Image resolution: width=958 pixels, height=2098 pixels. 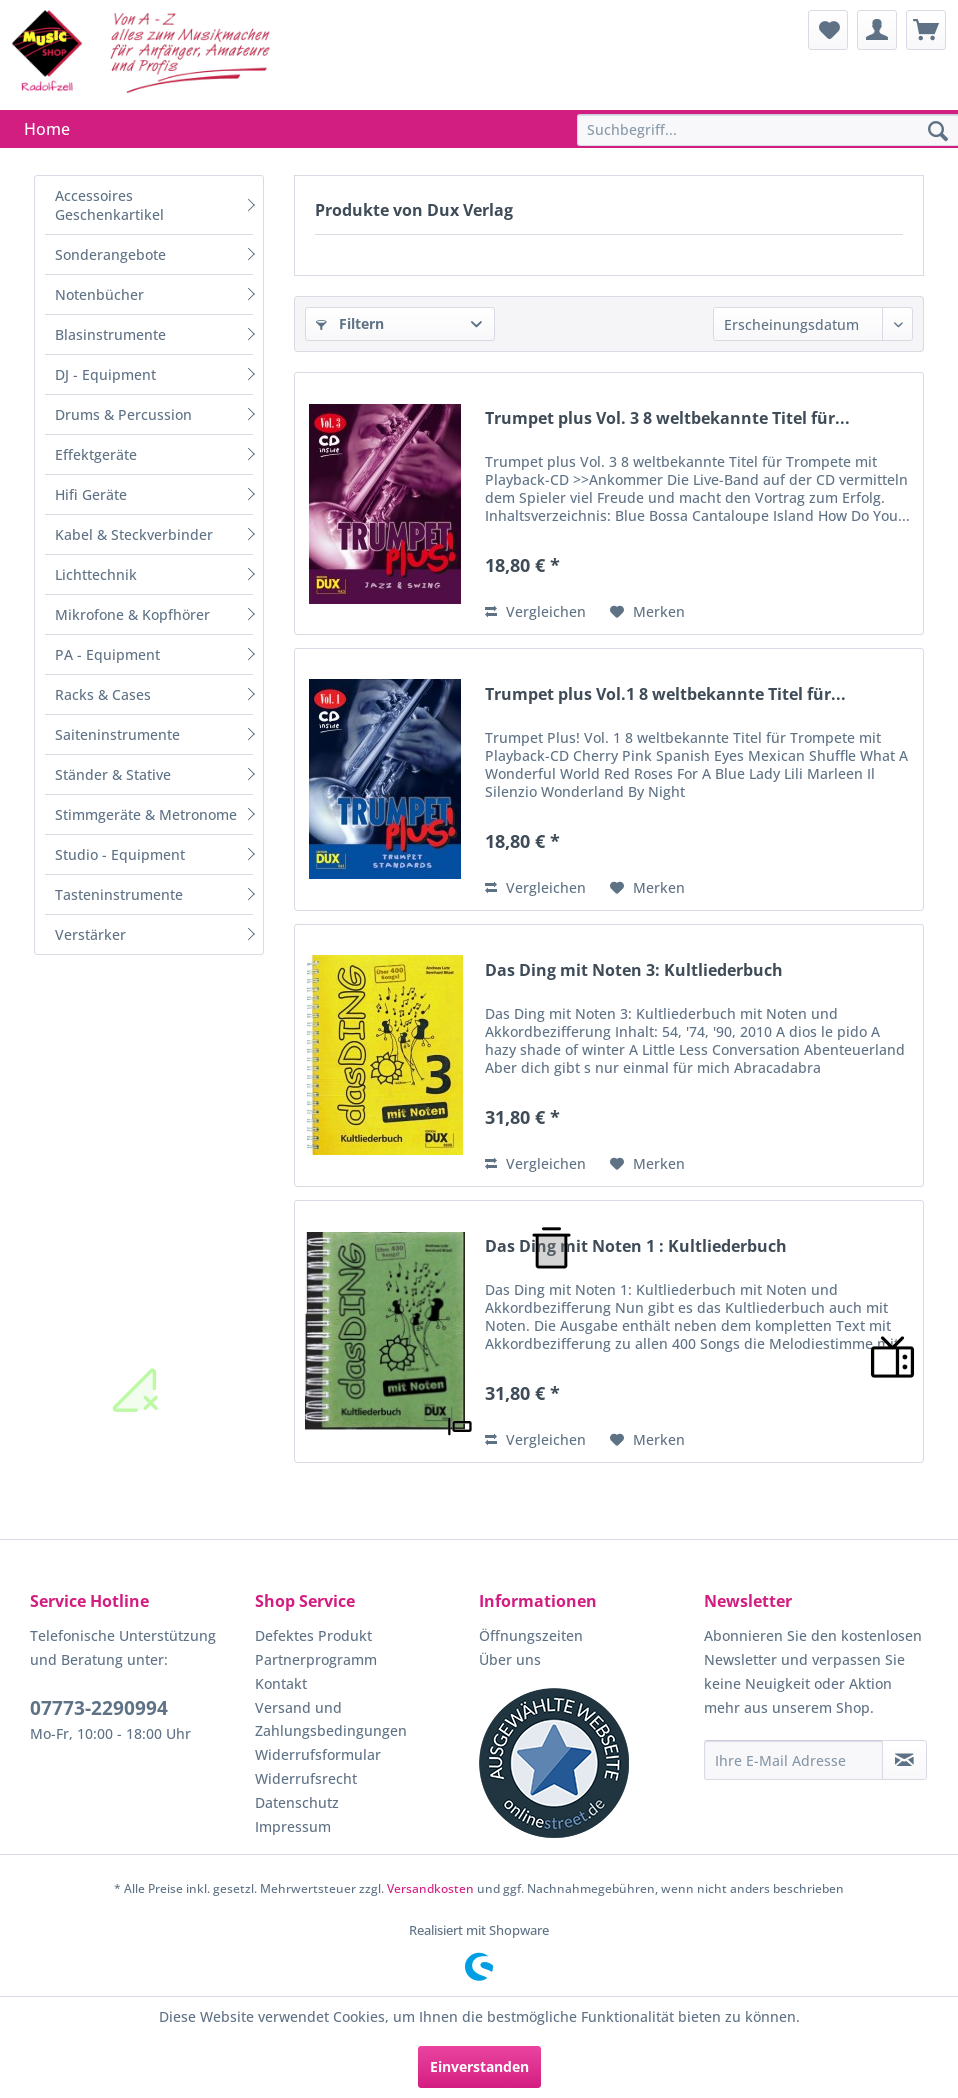 I want to click on align text or content to the left, so click(x=459, y=1426).